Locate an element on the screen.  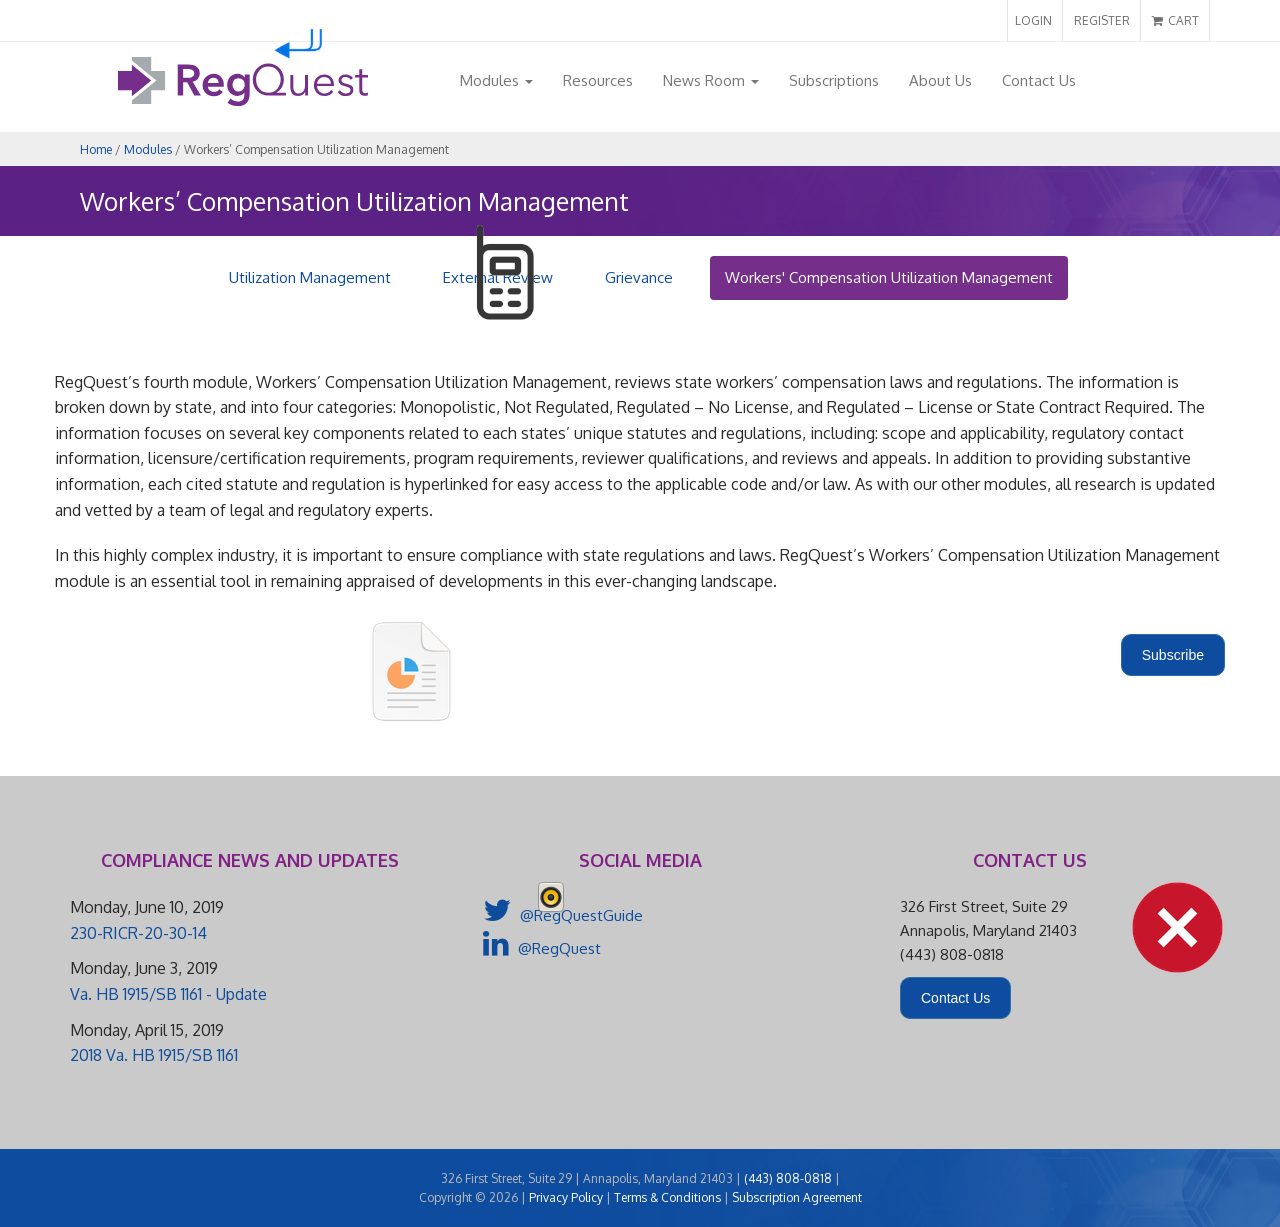
open a presentation file is located at coordinates (411, 671).